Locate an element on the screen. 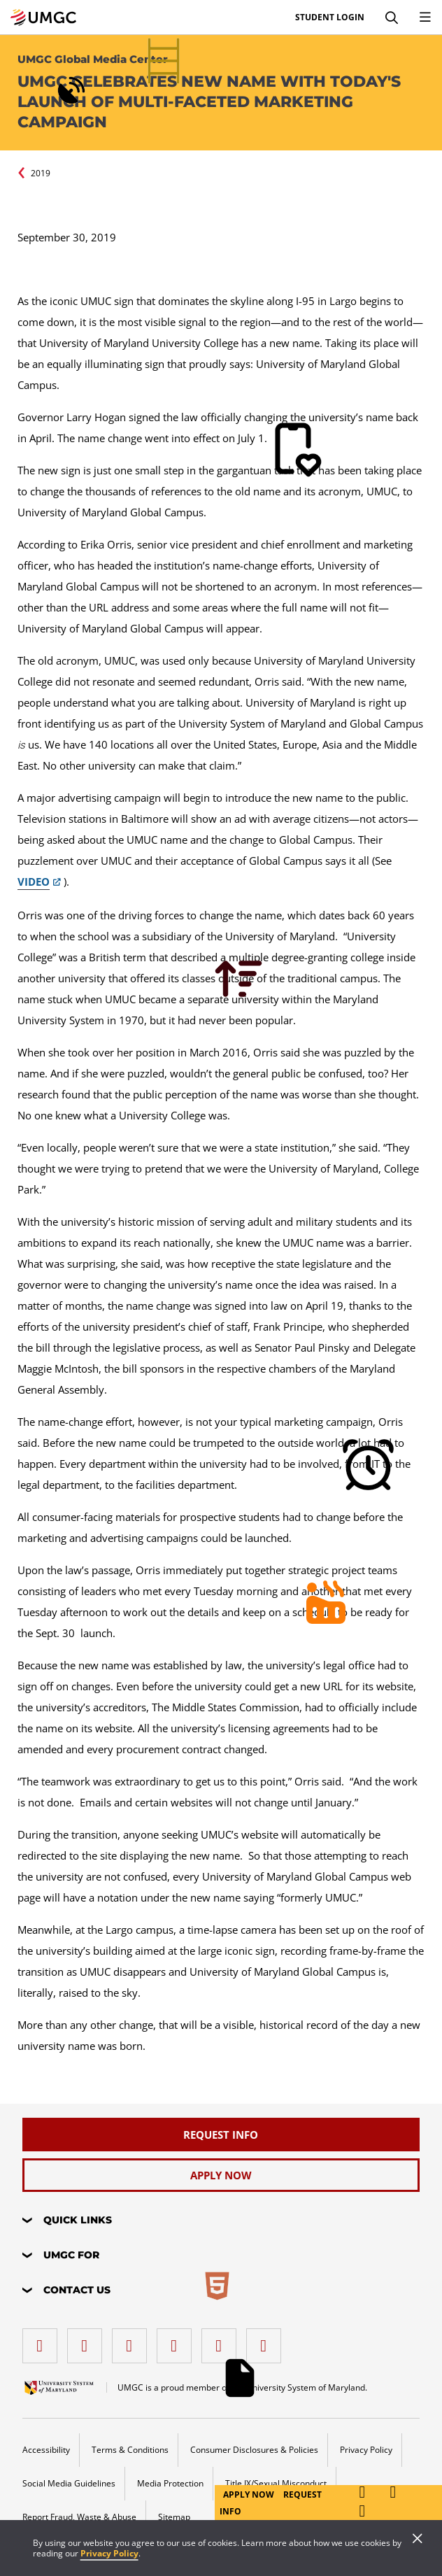 Image resolution: width=442 pixels, height=2576 pixels. access satellite or broadcast settings is located at coordinates (71, 90).